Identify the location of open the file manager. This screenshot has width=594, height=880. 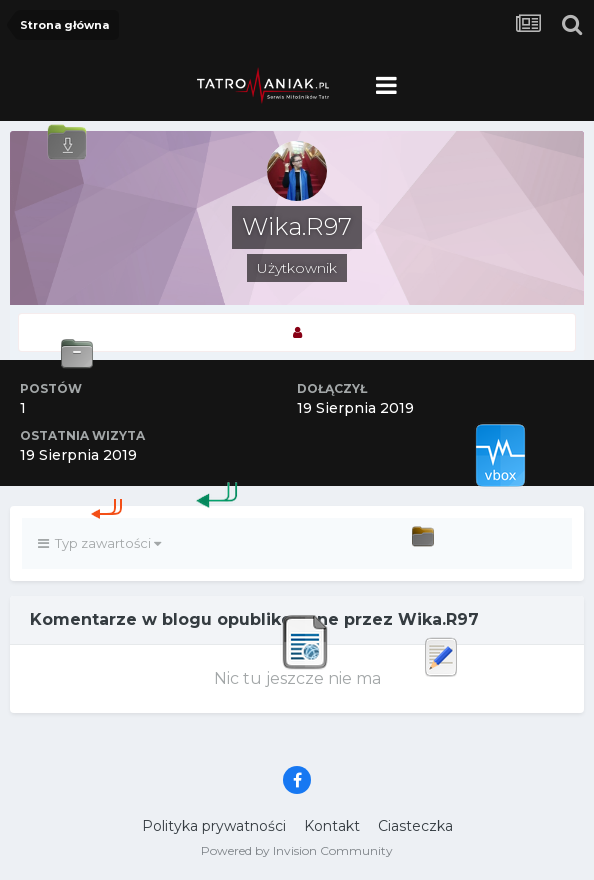
(77, 353).